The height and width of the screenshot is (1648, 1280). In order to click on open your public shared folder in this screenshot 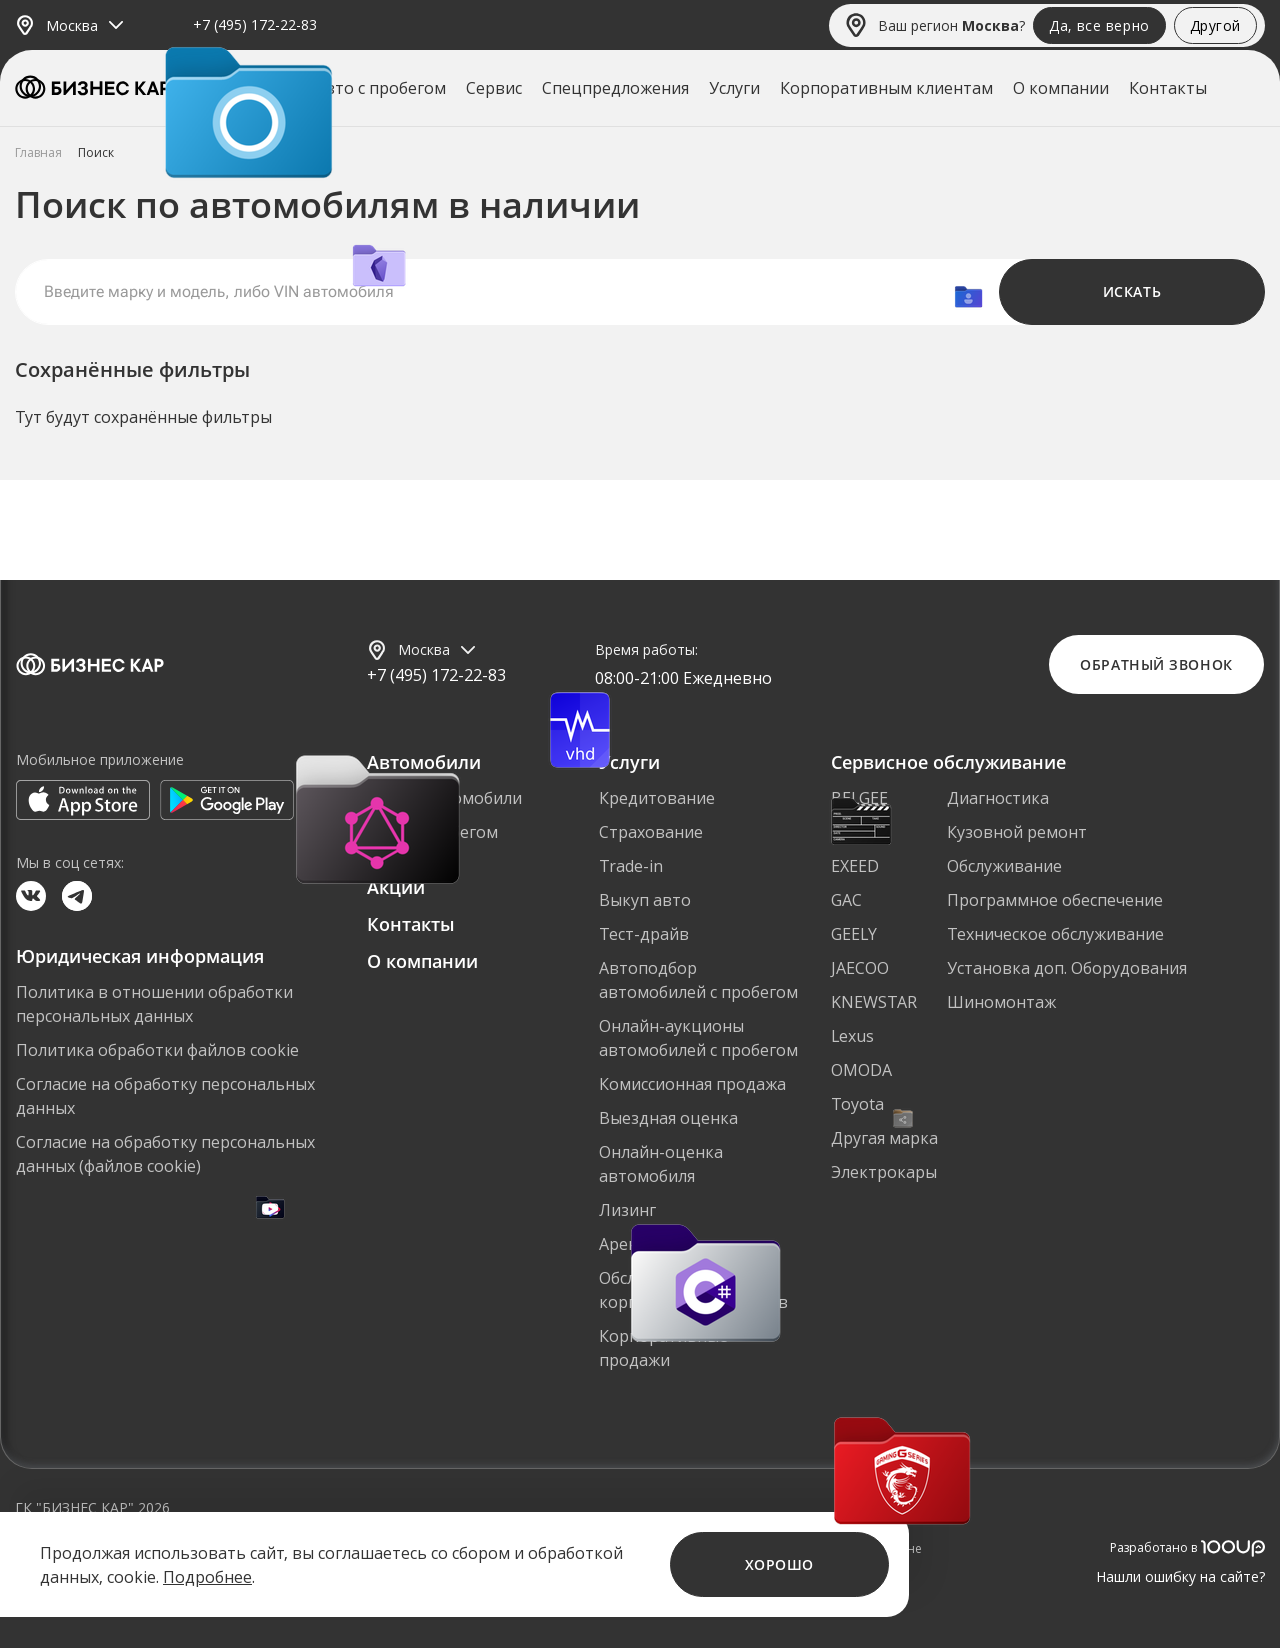, I will do `click(903, 1118)`.